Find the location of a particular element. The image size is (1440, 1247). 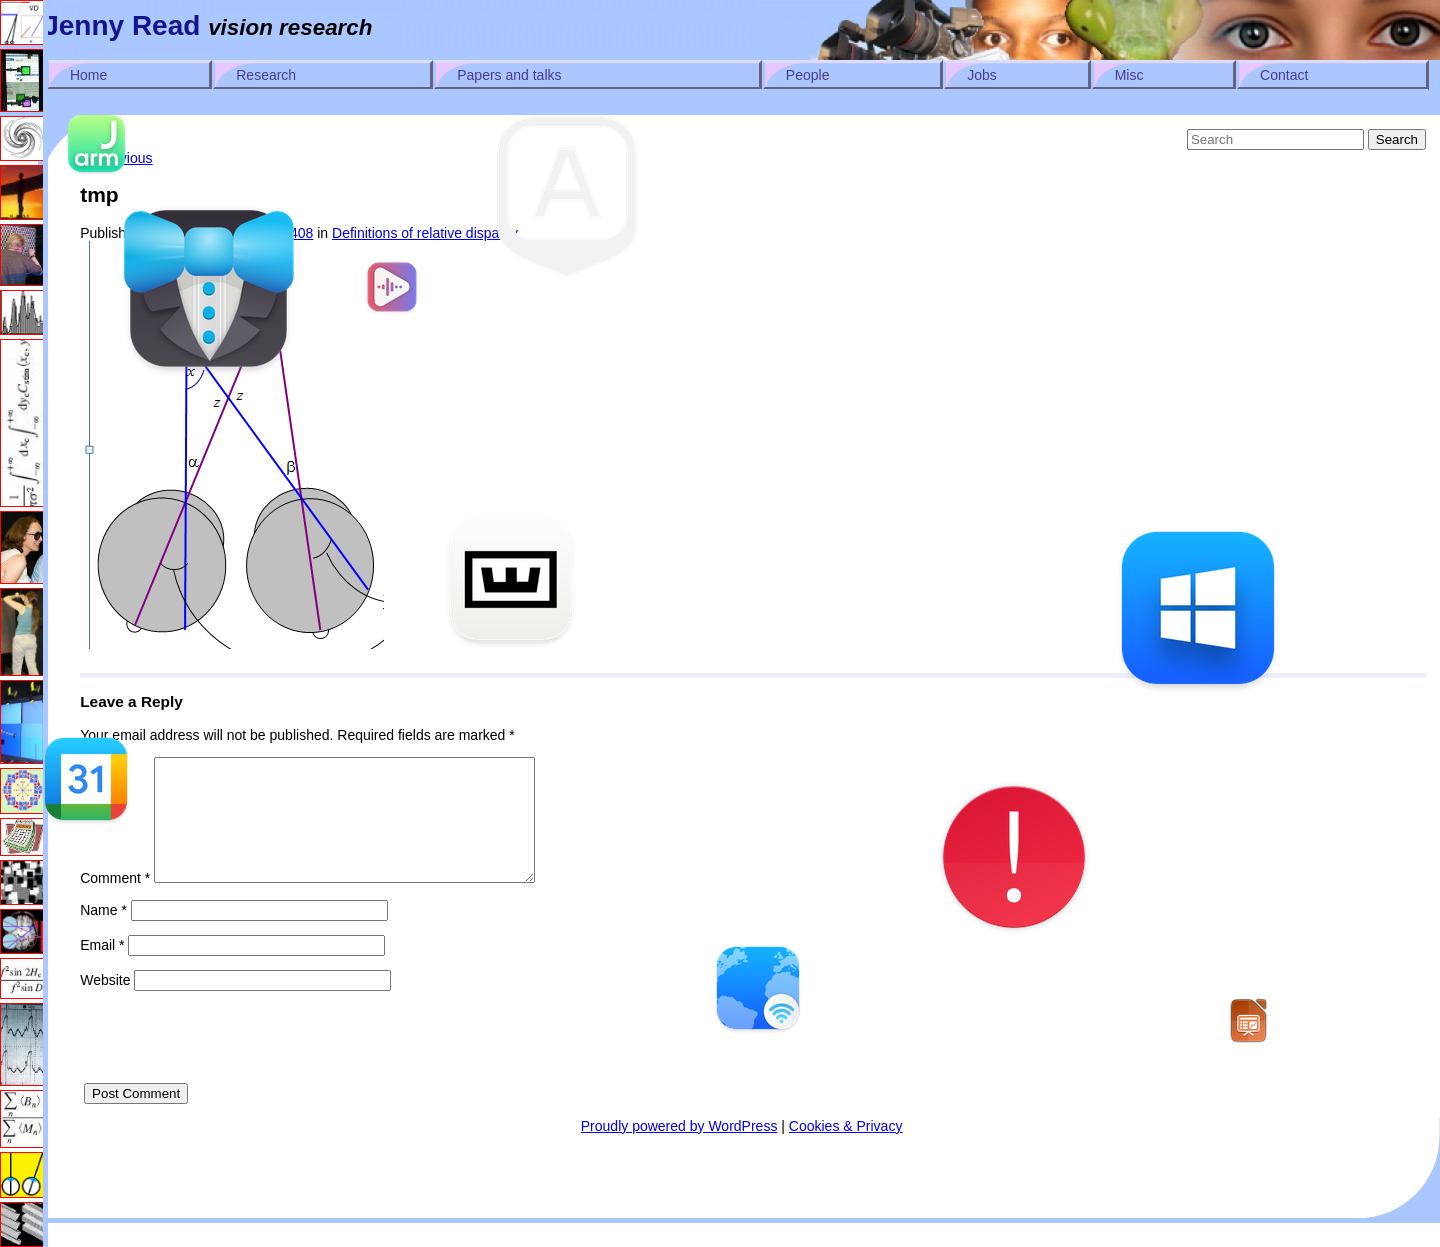

open knemo network monitoring app is located at coordinates (758, 988).